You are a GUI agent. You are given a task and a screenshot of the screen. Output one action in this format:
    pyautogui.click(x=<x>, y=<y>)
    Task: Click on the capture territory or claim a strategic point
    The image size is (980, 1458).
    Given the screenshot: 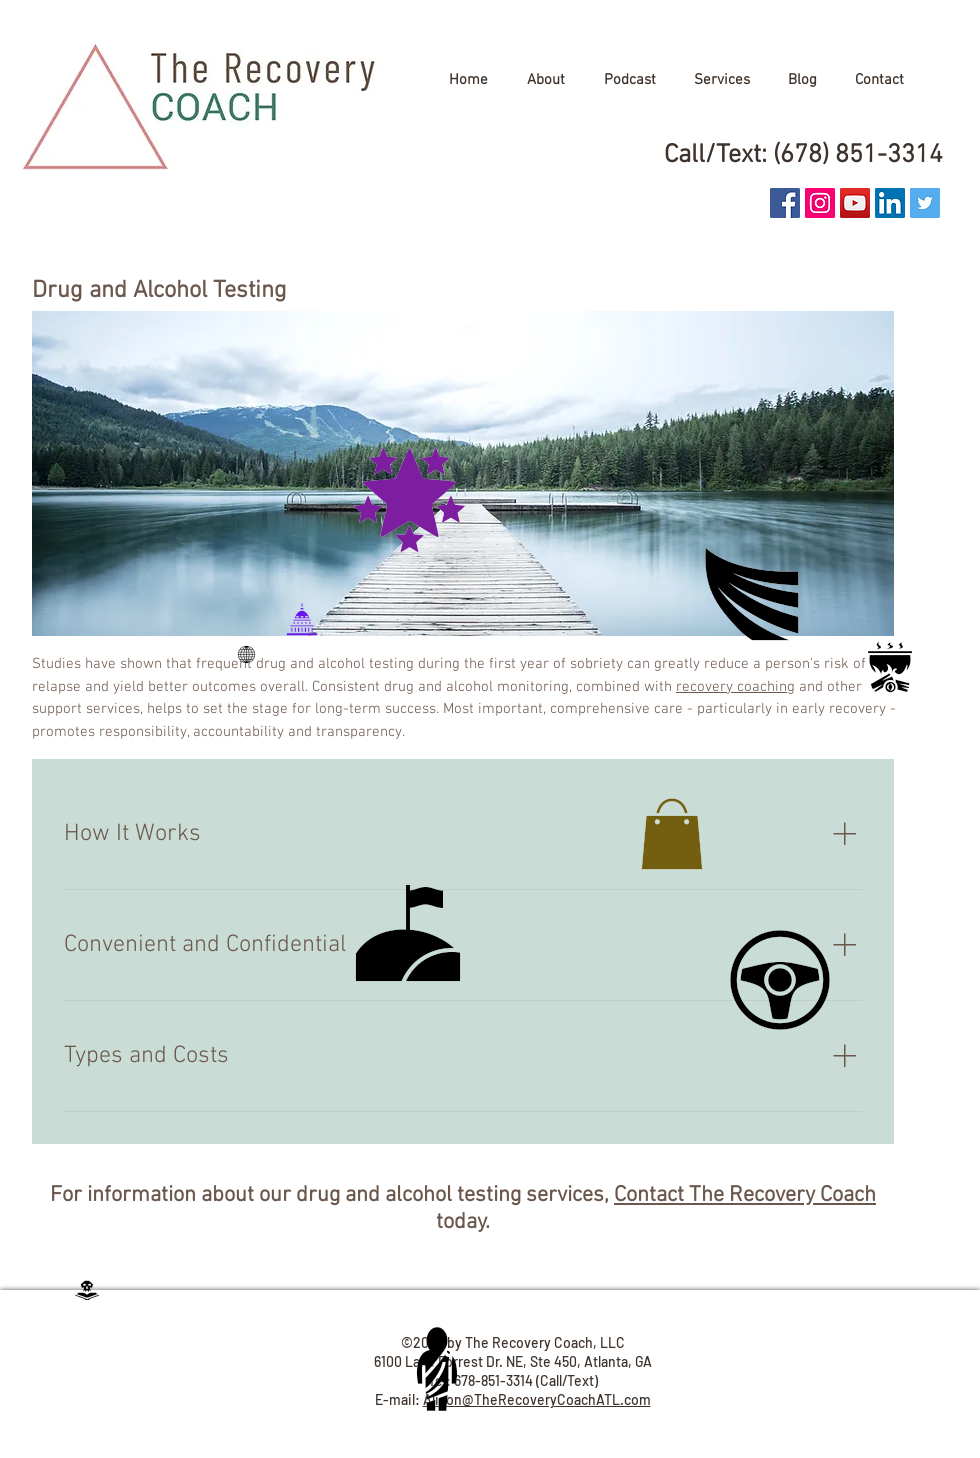 What is the action you would take?
    pyautogui.click(x=408, y=929)
    